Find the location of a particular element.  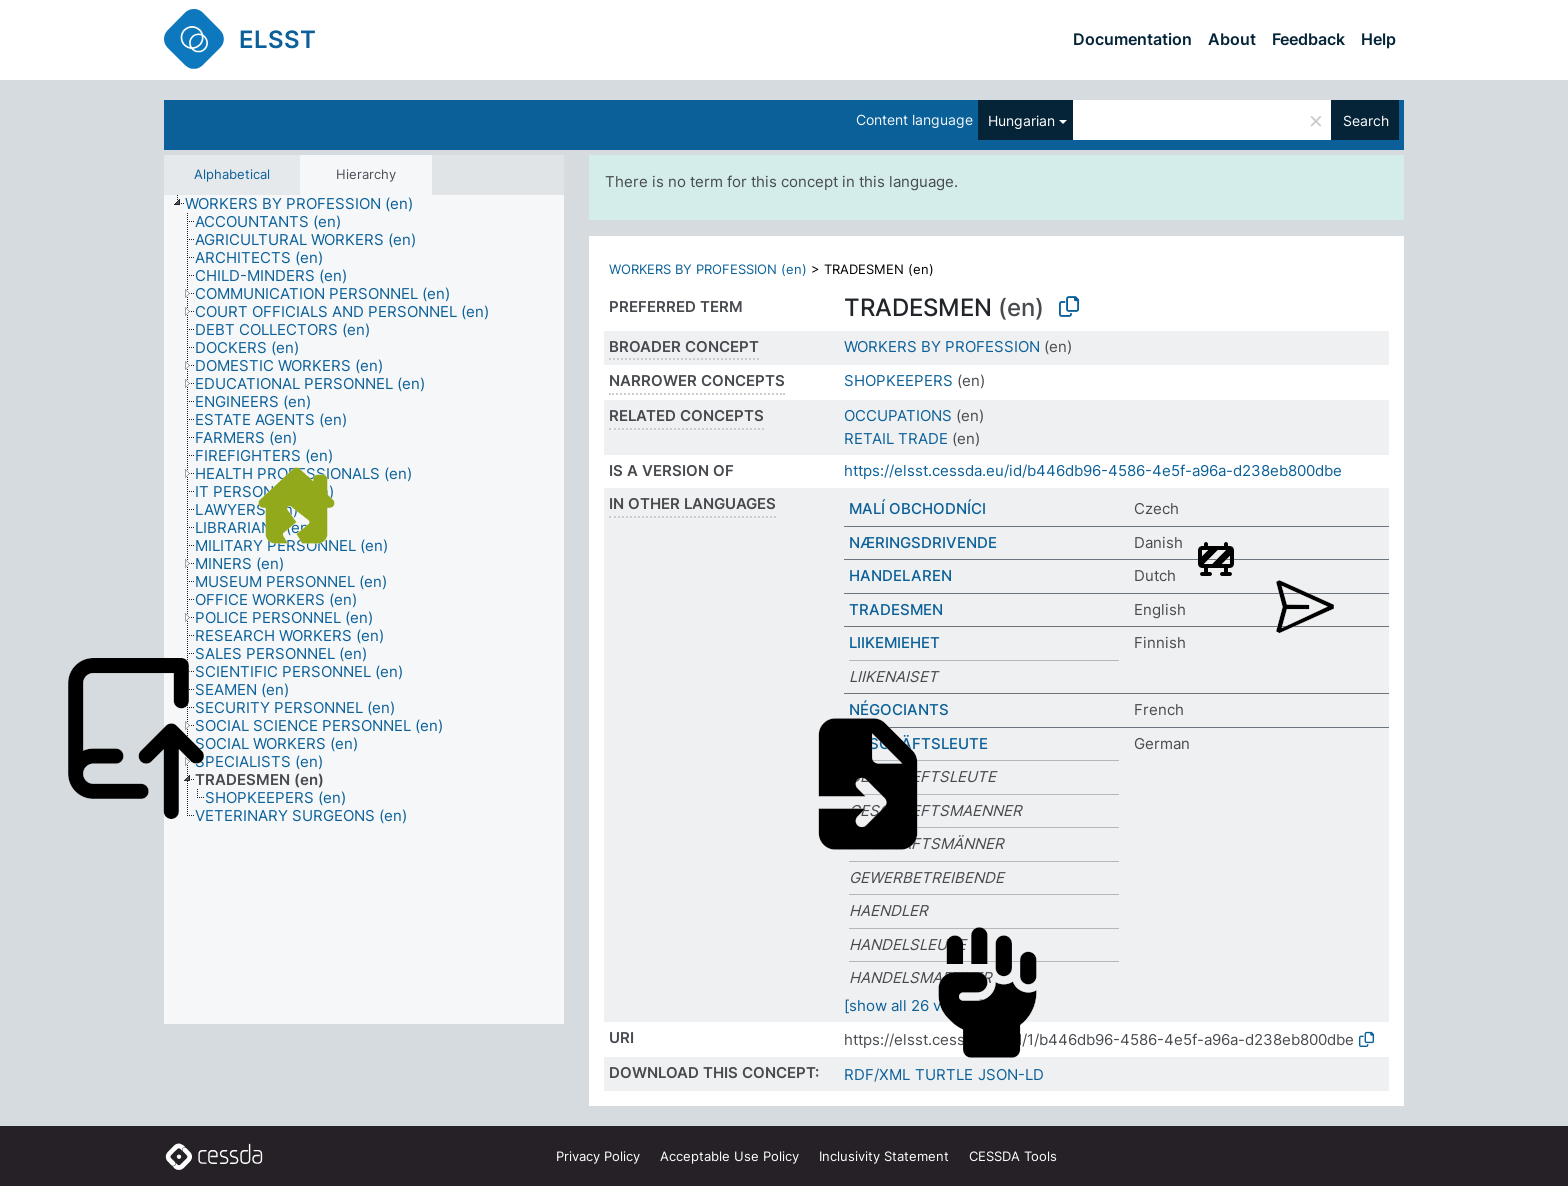

send a message or email is located at coordinates (1305, 607).